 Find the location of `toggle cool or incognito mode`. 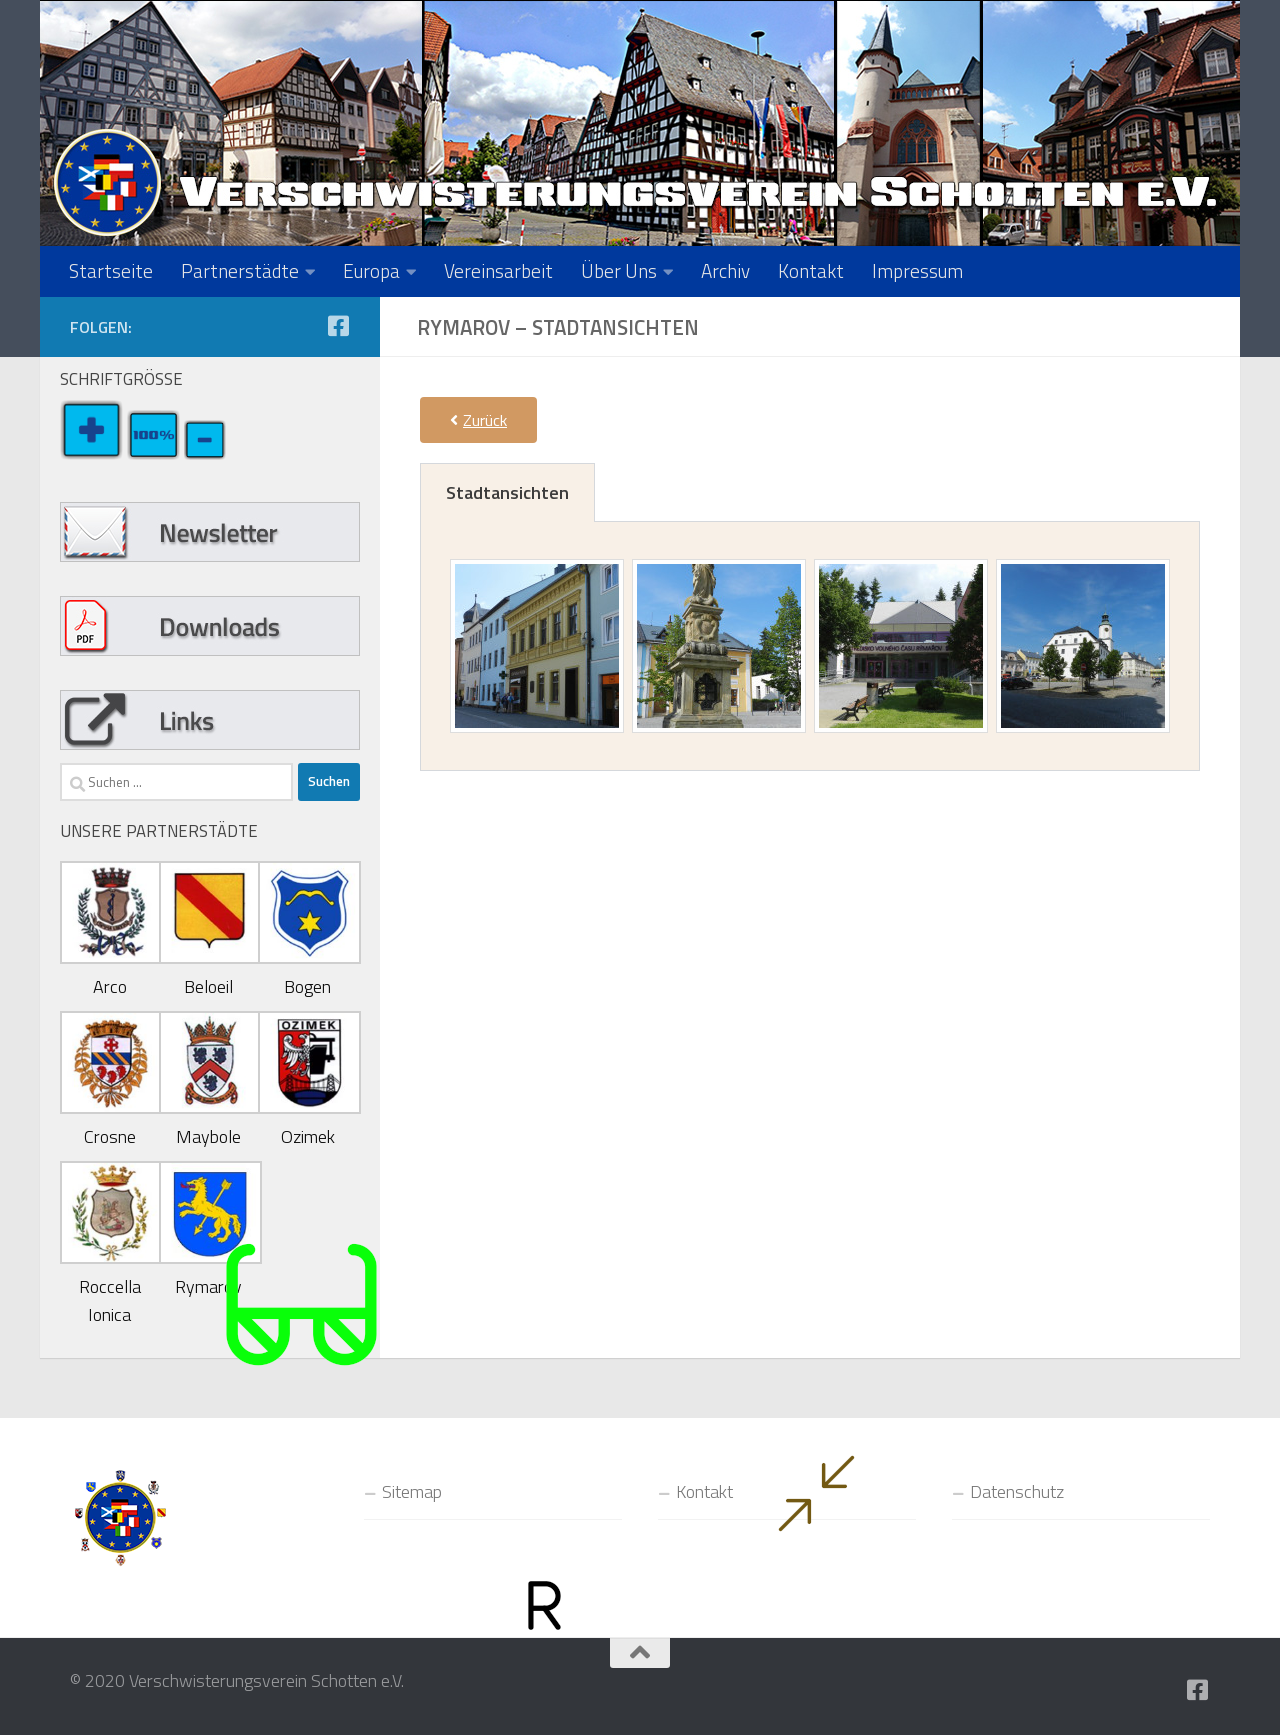

toggle cool or incognito mode is located at coordinates (301, 1307).